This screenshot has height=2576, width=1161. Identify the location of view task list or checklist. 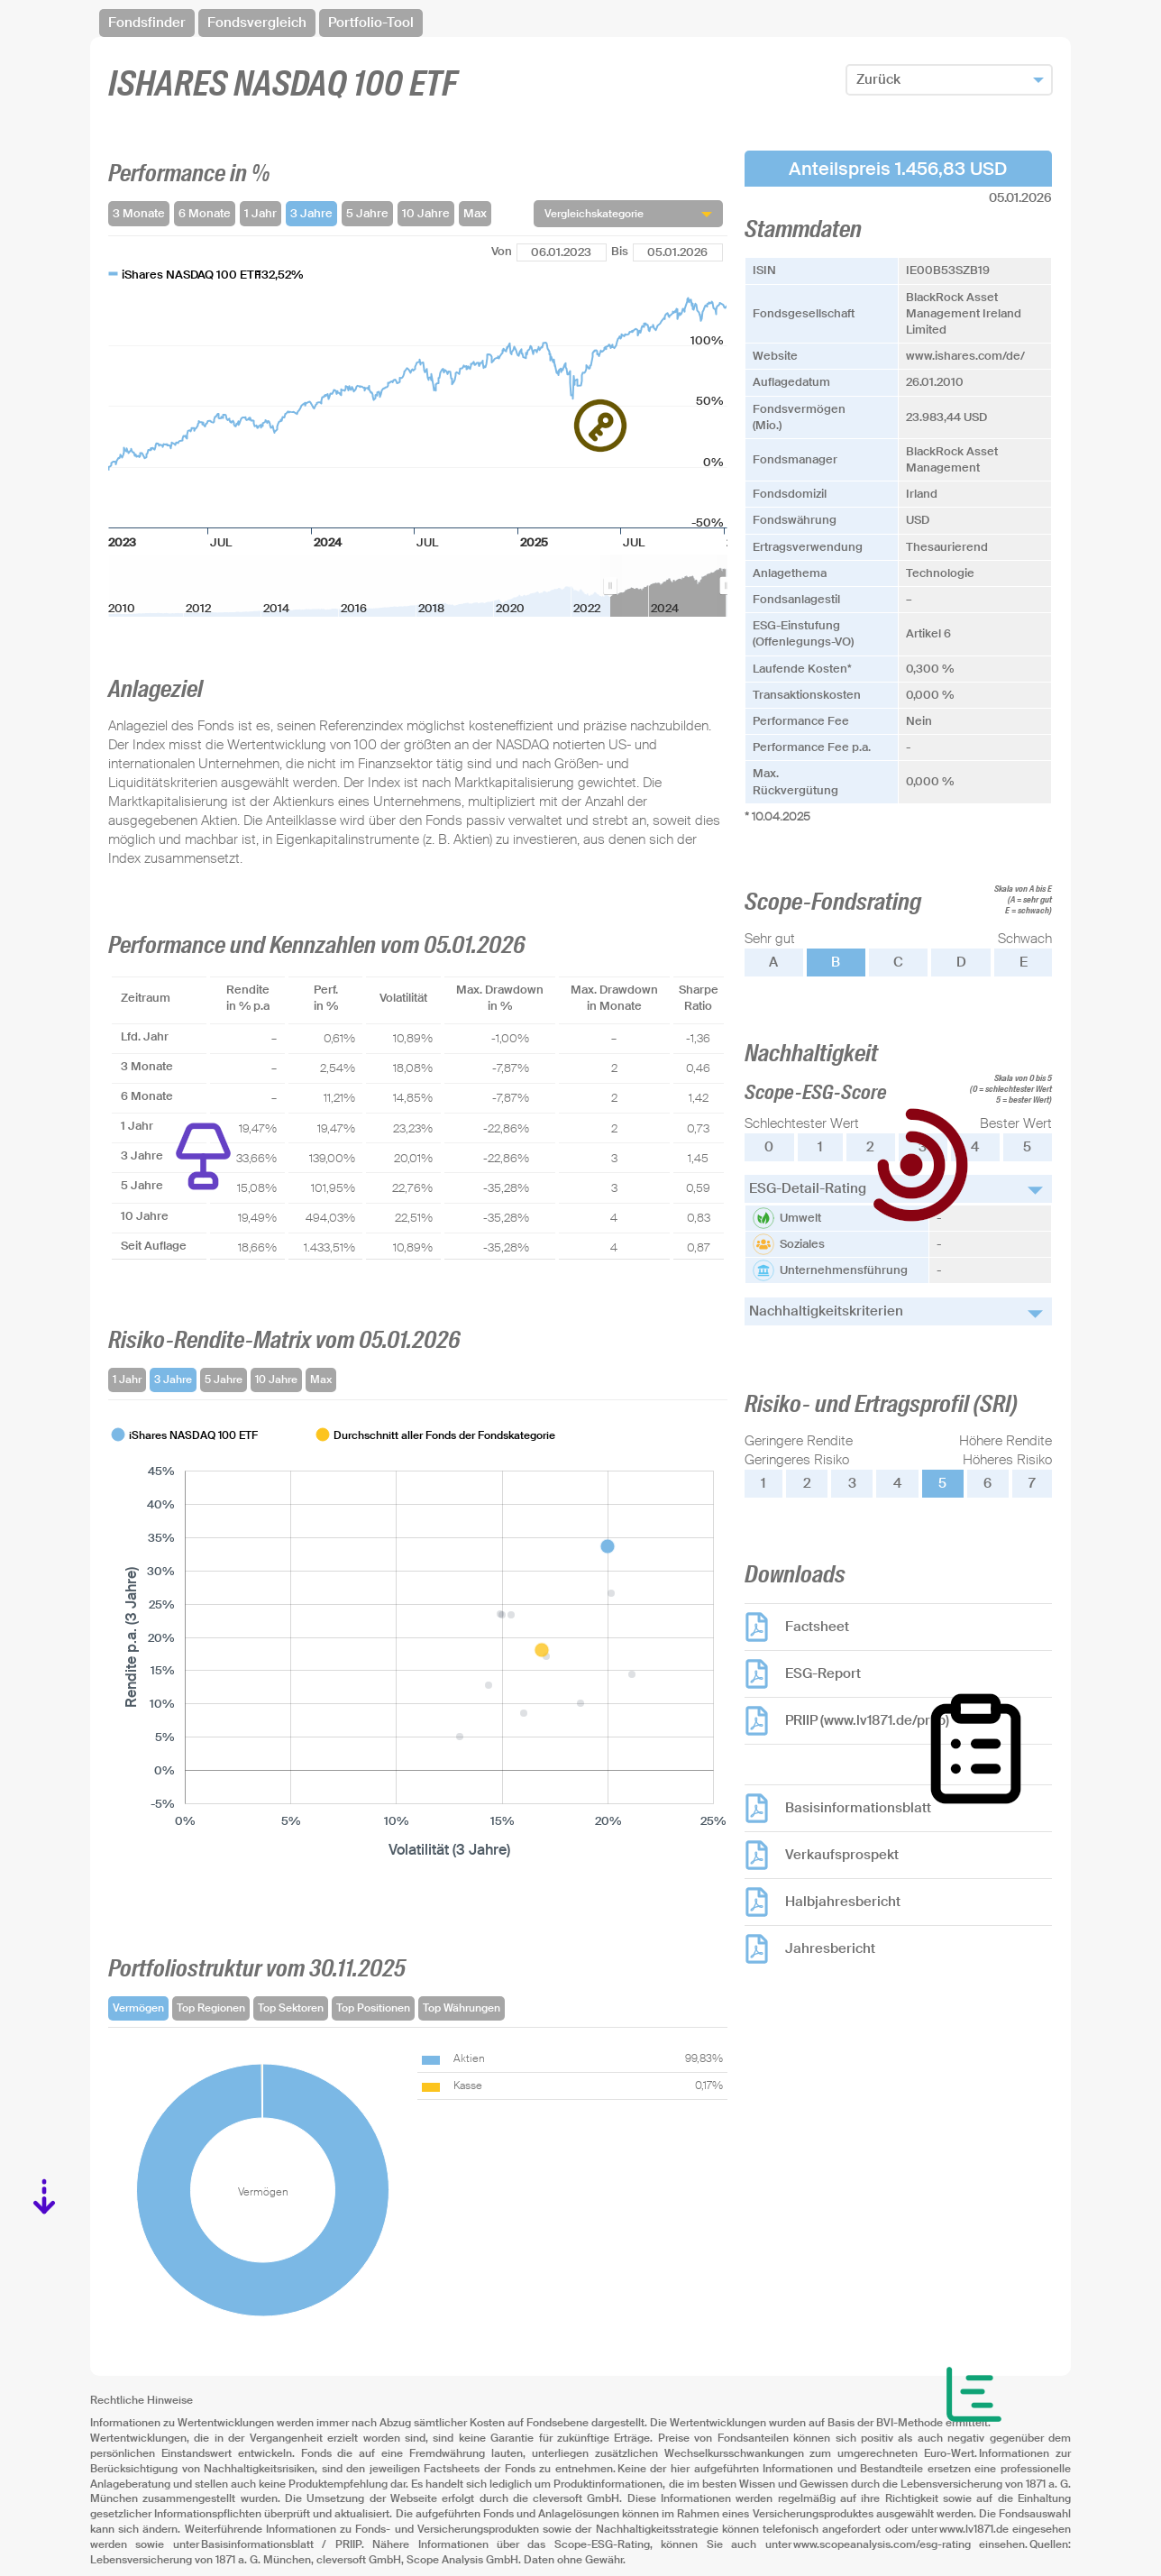
(975, 1748).